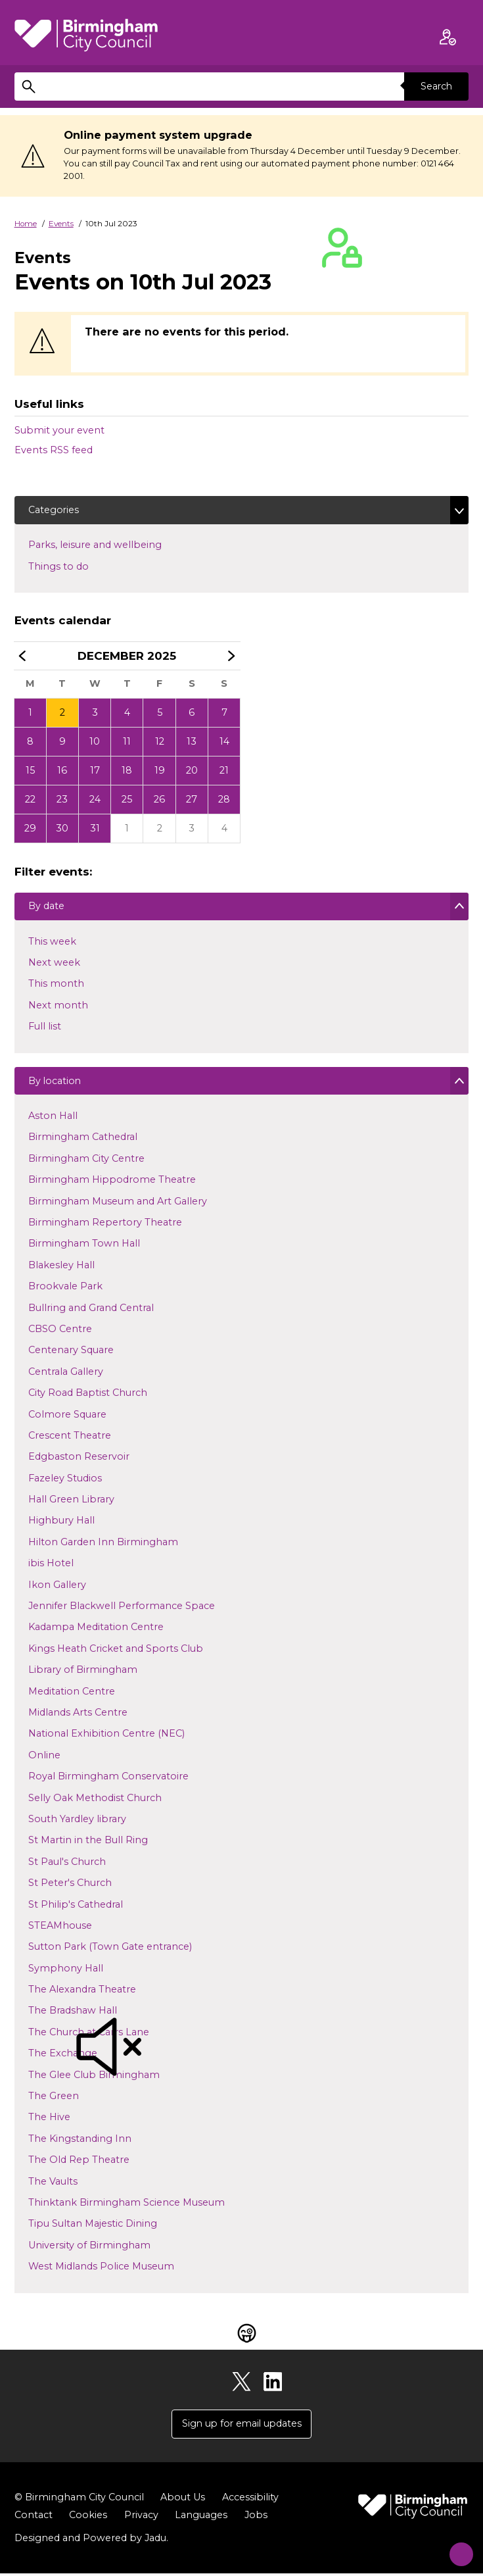 The image size is (483, 2576). I want to click on mute audio, so click(105, 2046).